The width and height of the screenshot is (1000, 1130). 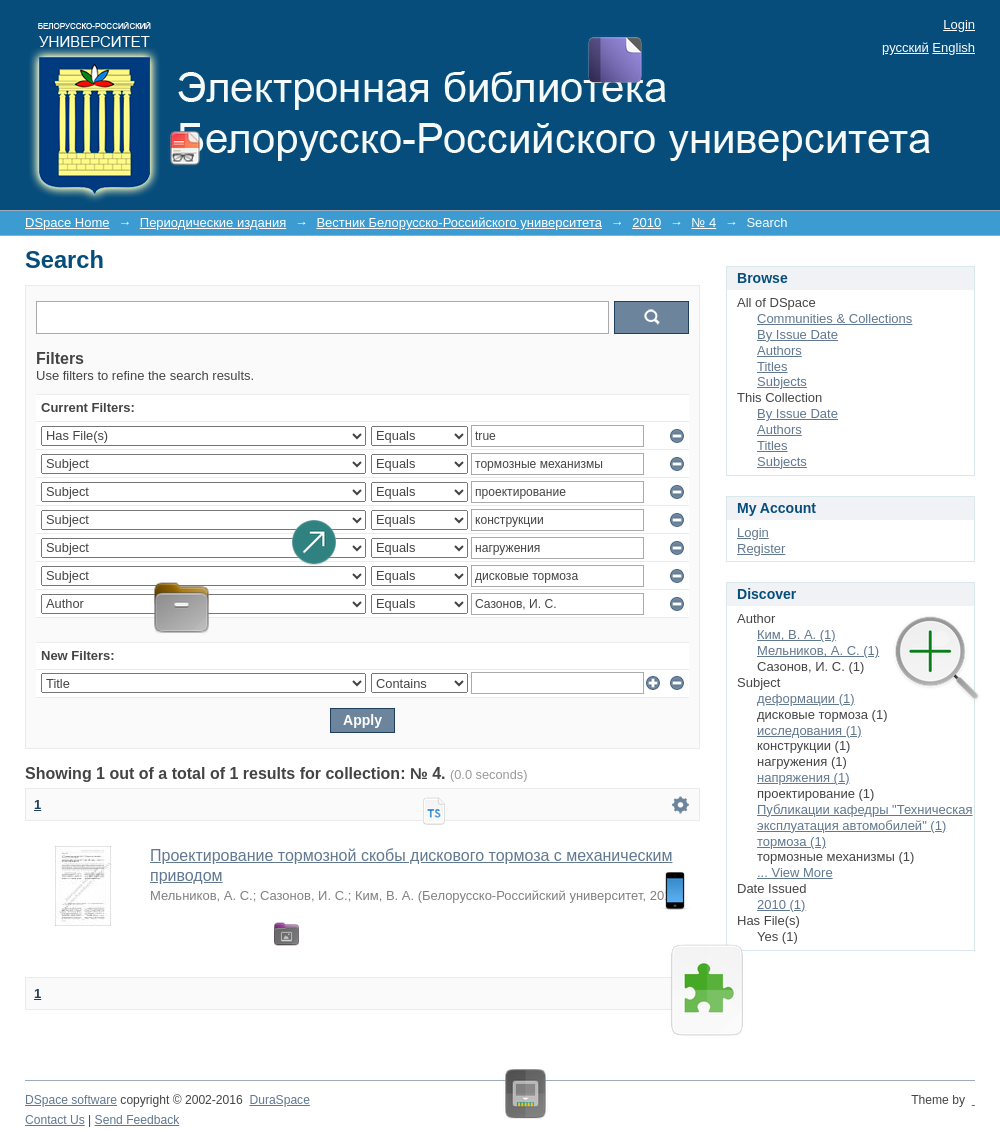 I want to click on zoom in on the current view, so click(x=936, y=657).